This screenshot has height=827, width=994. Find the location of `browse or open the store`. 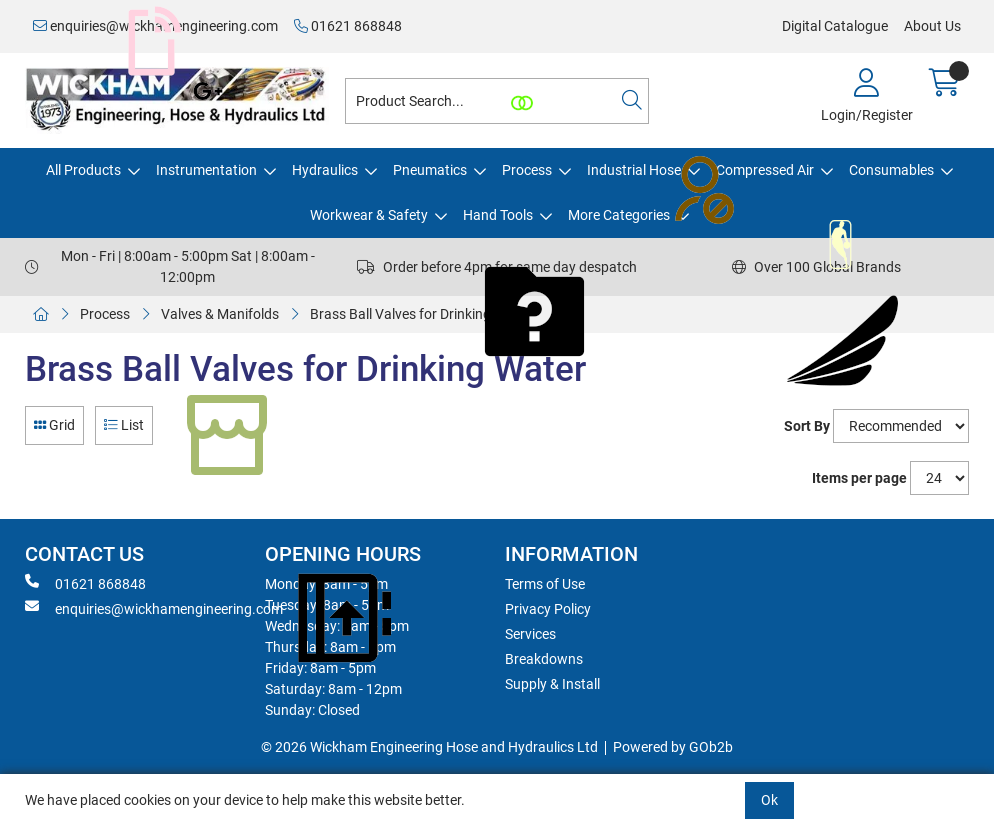

browse or open the store is located at coordinates (227, 435).